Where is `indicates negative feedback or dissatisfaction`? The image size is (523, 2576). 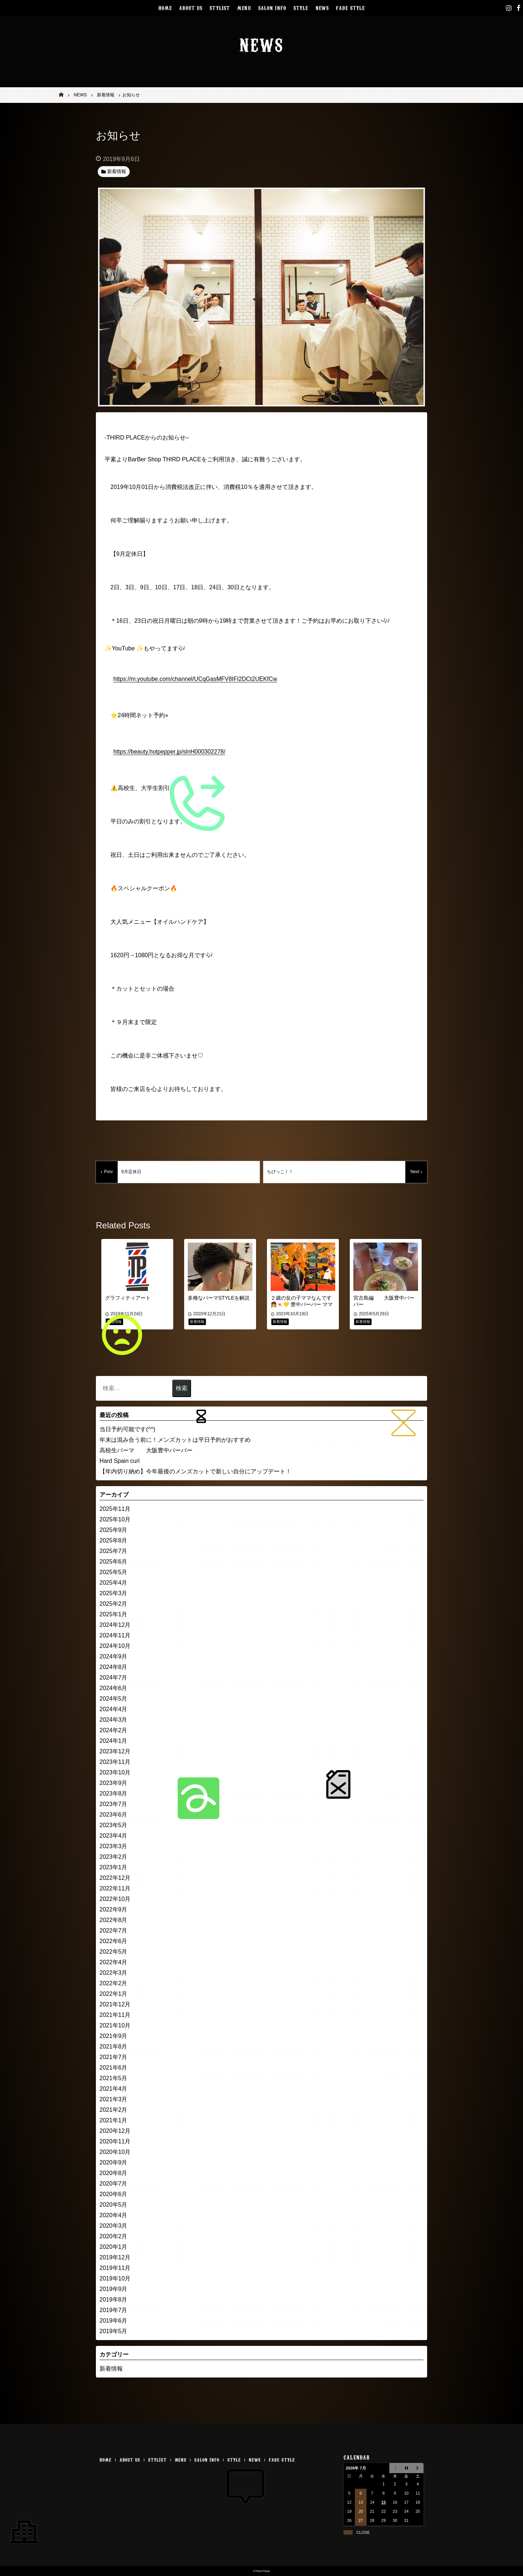 indicates negative feedback or dissatisfaction is located at coordinates (122, 1335).